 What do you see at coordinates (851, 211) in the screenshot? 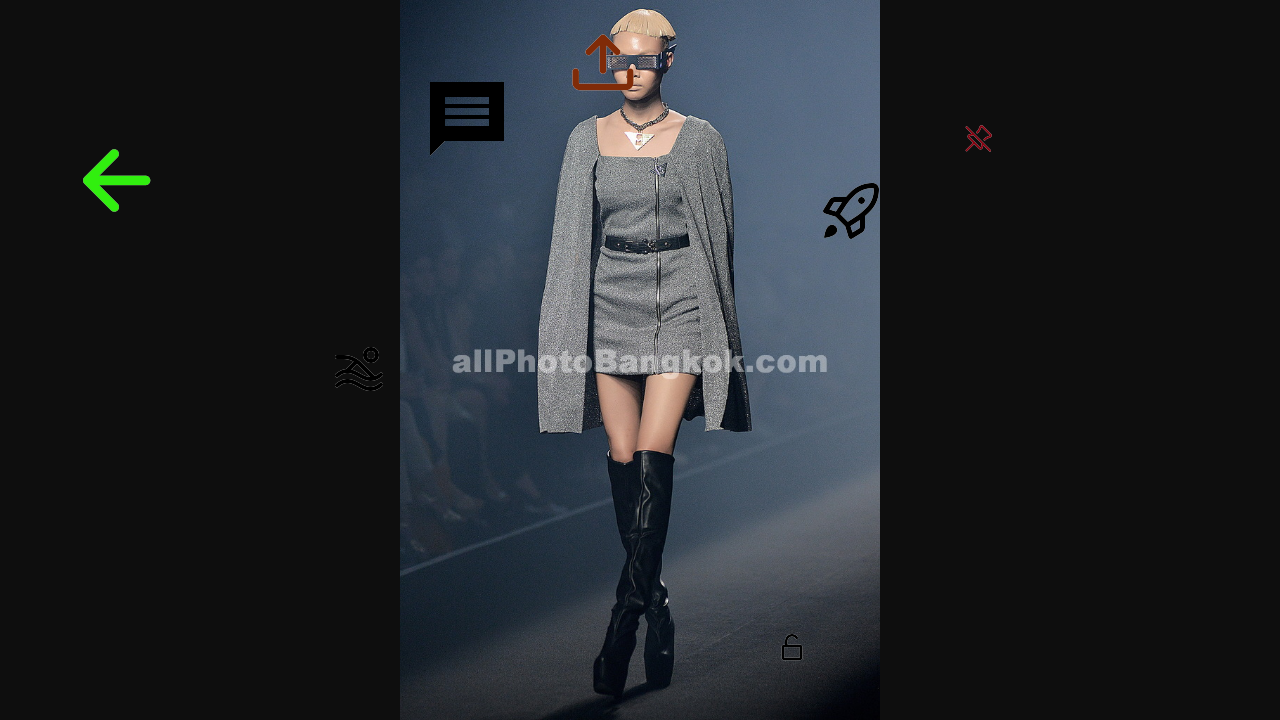
I see `launch or deploy a project` at bounding box center [851, 211].